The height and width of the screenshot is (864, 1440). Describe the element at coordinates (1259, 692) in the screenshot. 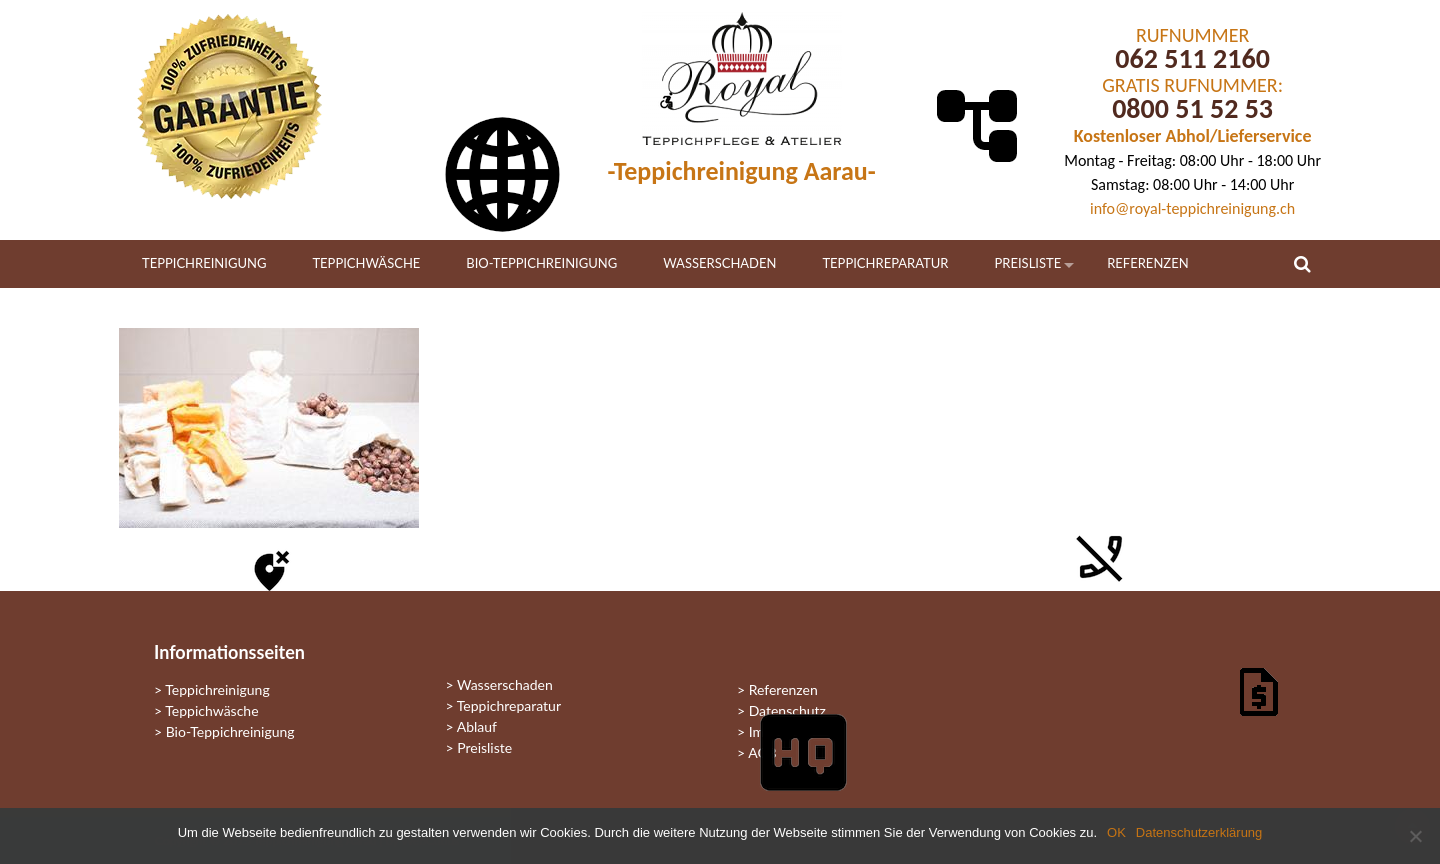

I see `request a price quote or estimate` at that location.